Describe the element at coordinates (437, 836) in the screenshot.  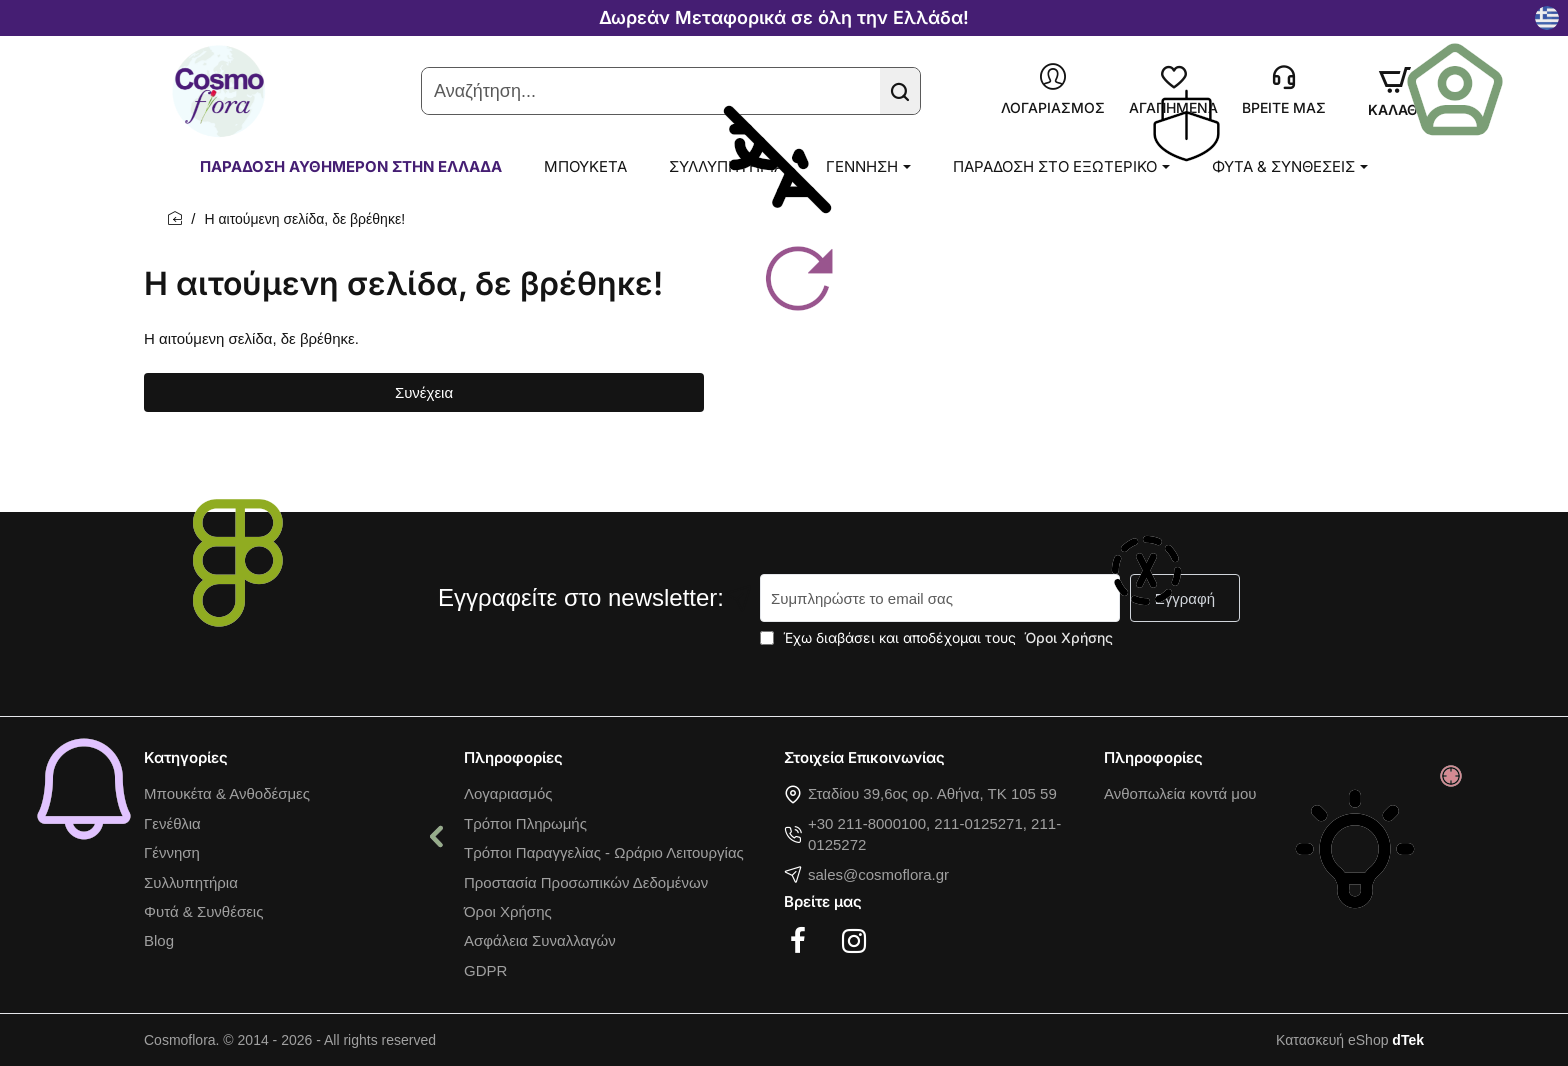
I see `go back to the previous screen` at that location.